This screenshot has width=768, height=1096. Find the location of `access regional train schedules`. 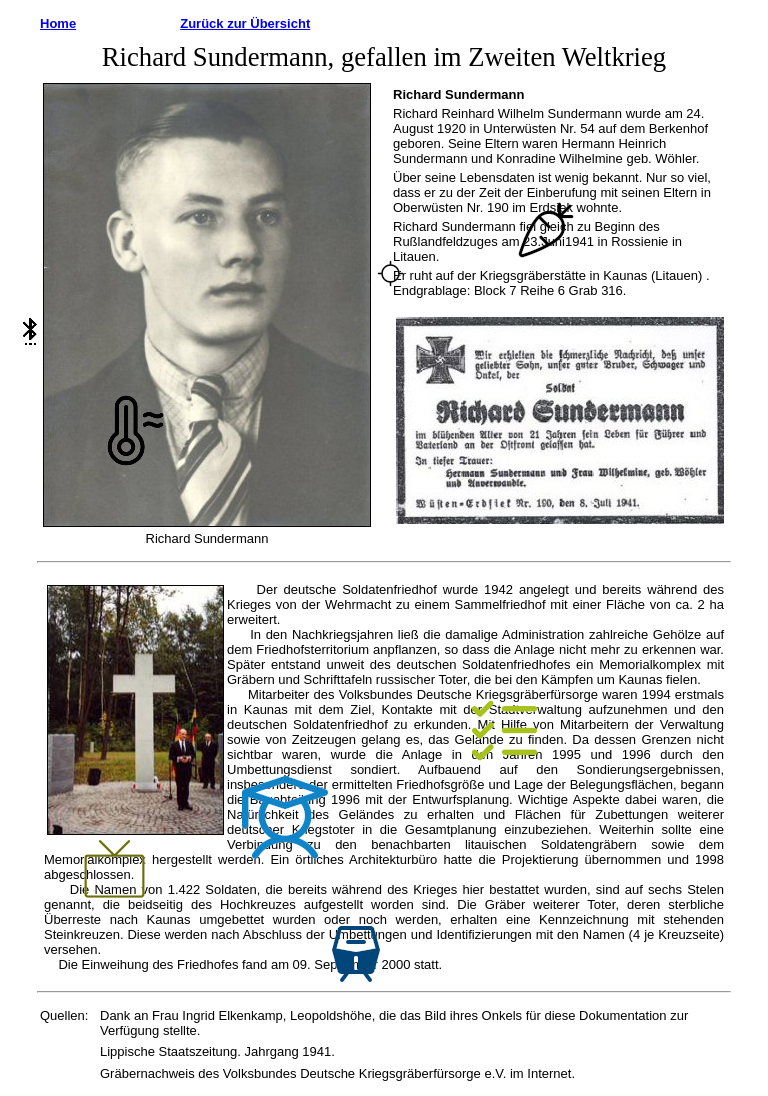

access regional train schedules is located at coordinates (356, 952).